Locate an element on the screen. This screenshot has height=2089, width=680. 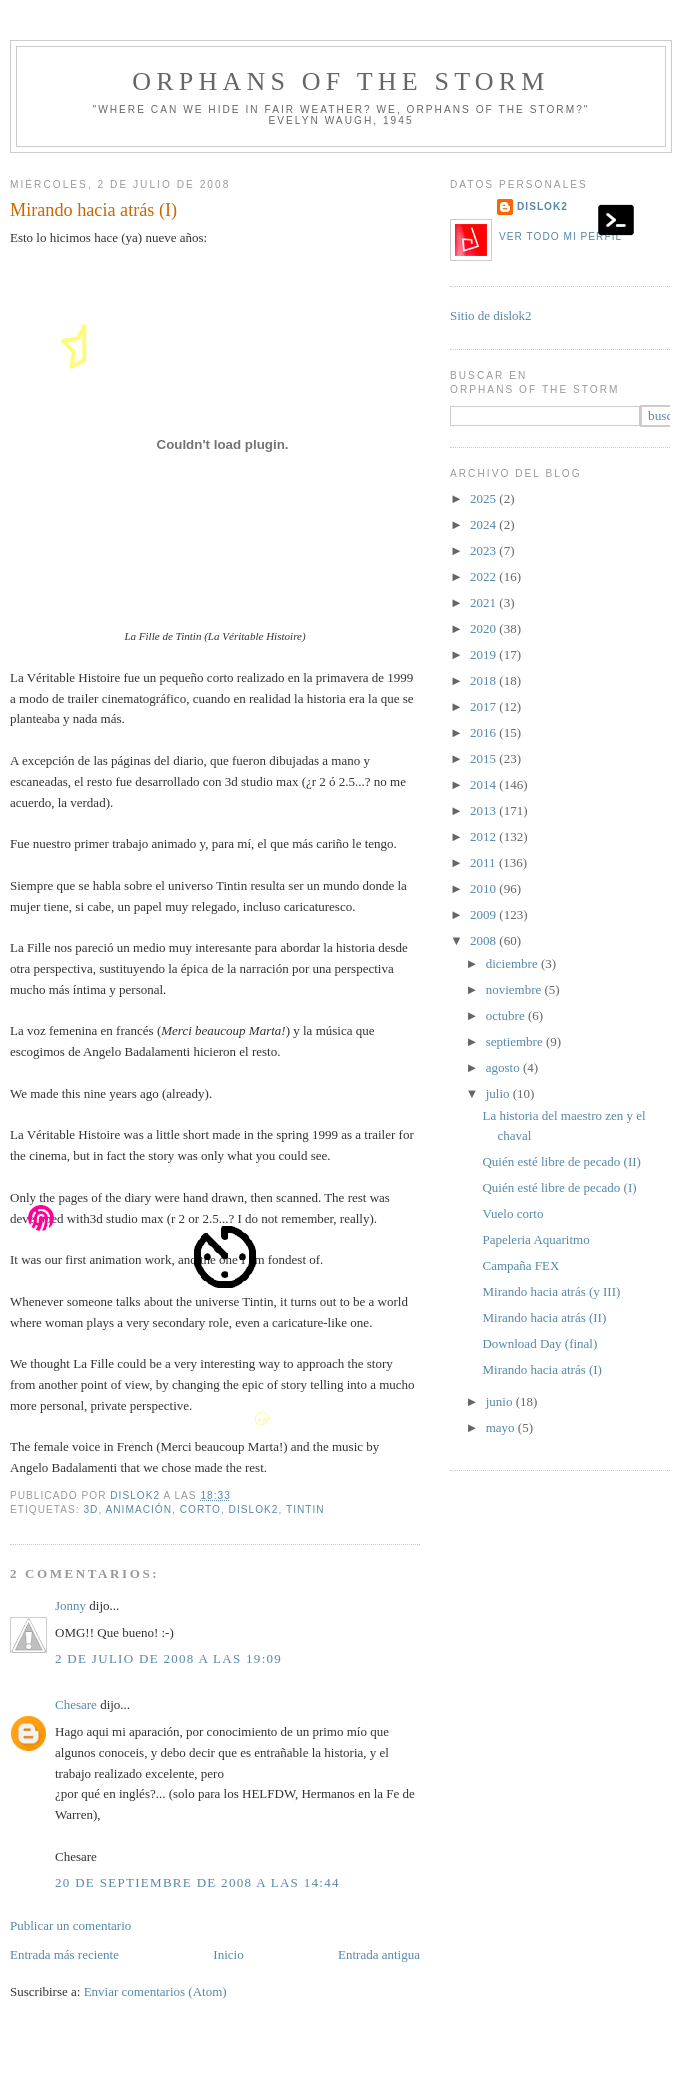
open command line terminal is located at coordinates (616, 220).